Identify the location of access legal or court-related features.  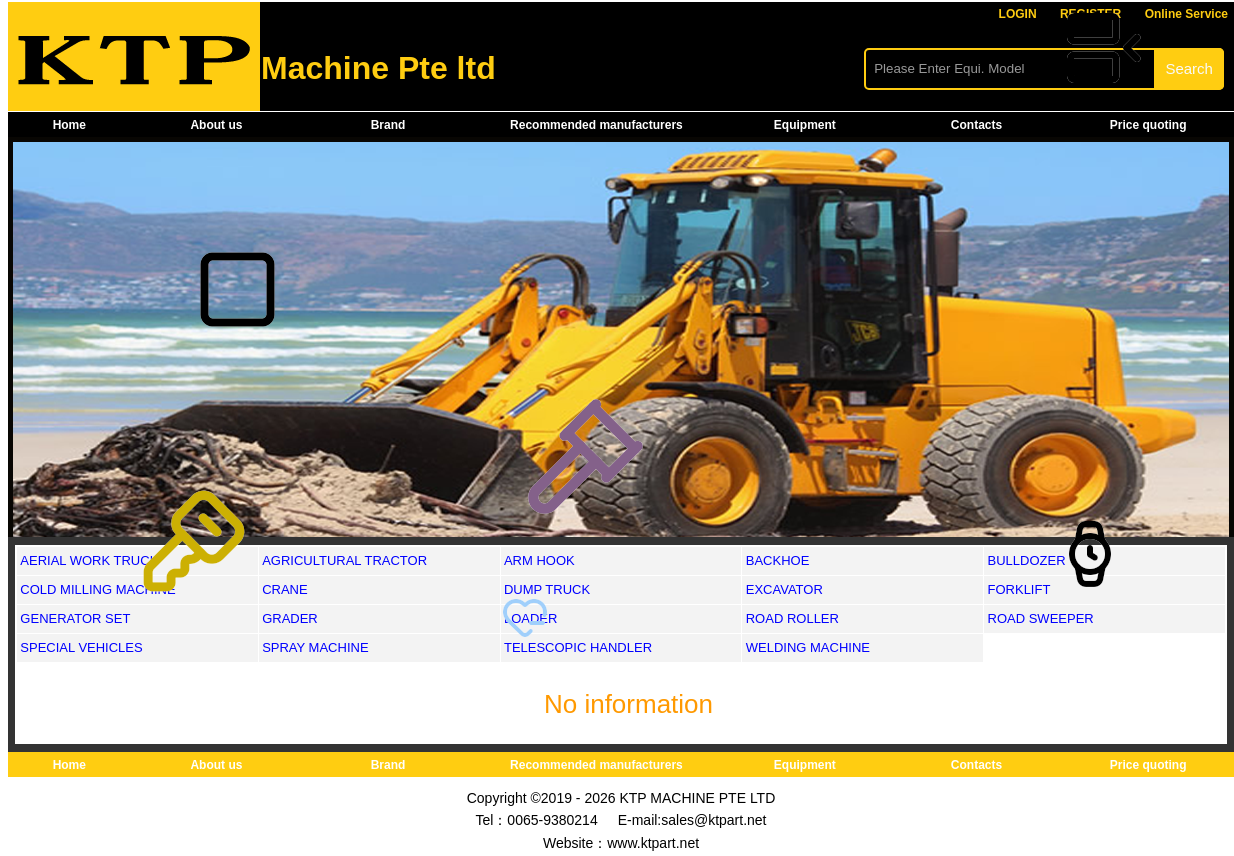
(585, 456).